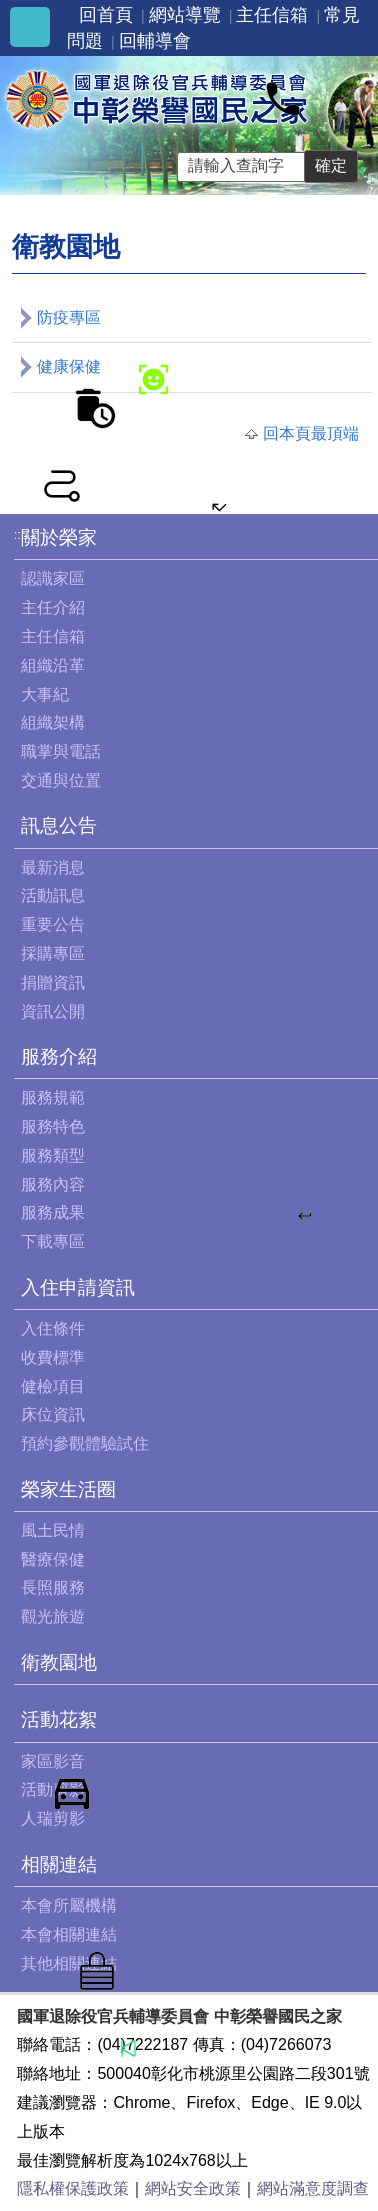  I want to click on indicates a missed incoming call, so click(219, 507).